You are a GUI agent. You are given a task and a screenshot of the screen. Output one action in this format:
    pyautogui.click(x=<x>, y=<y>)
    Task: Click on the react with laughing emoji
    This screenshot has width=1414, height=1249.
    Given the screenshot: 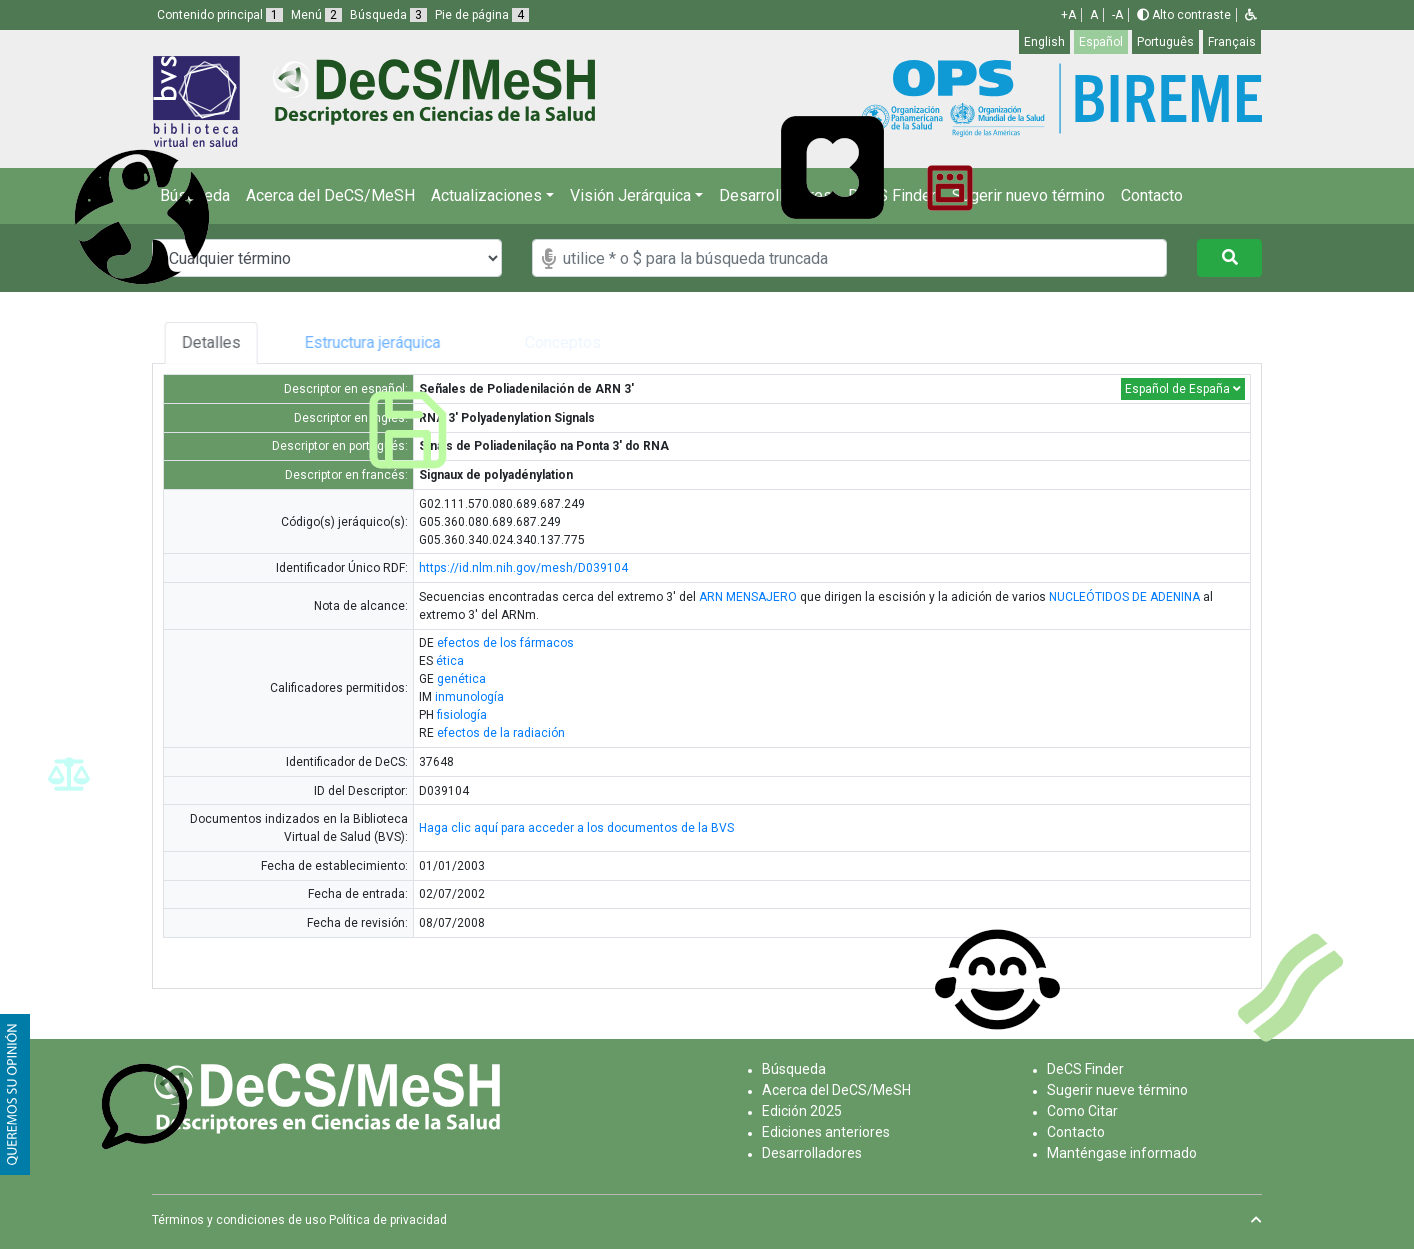 What is the action you would take?
    pyautogui.click(x=997, y=979)
    